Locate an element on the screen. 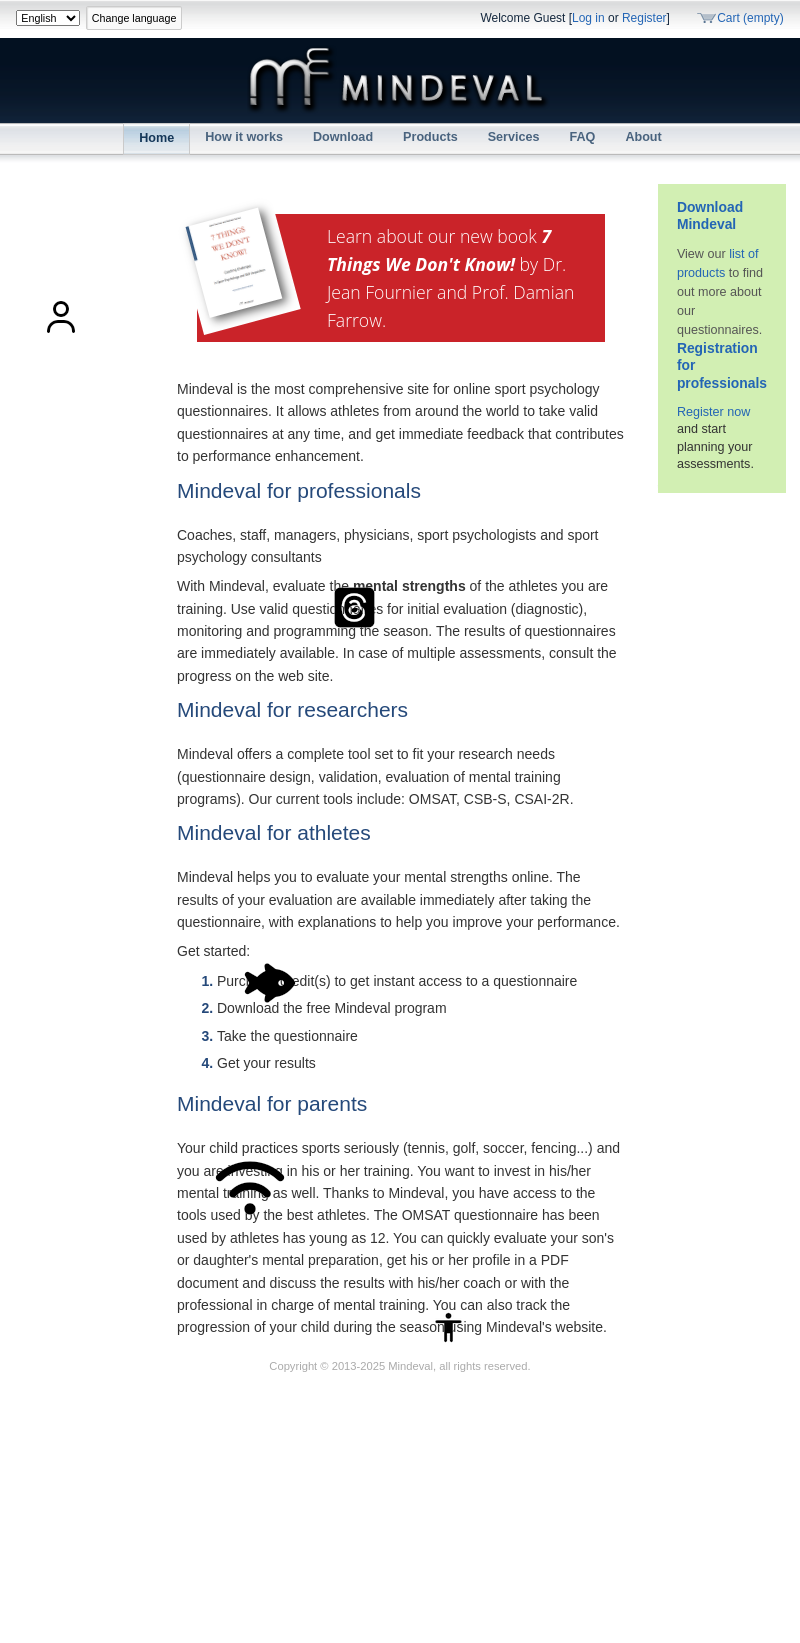  open the Threads app is located at coordinates (354, 607).